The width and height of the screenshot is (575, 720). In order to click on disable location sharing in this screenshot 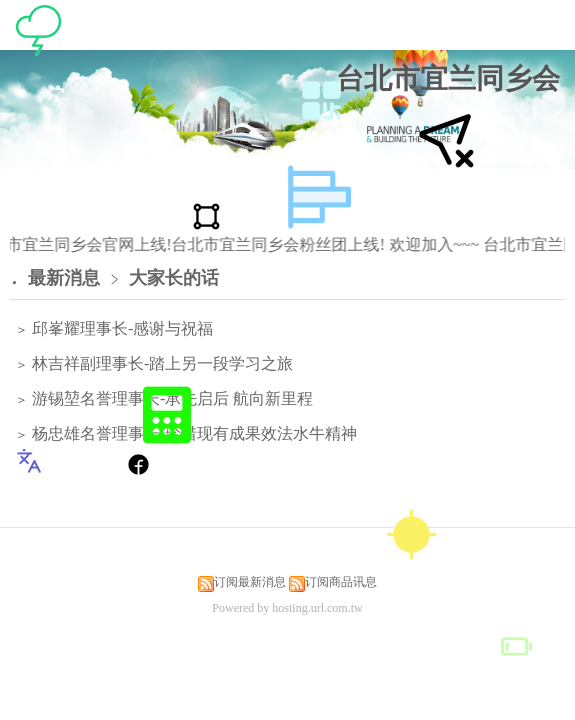, I will do `click(445, 139)`.